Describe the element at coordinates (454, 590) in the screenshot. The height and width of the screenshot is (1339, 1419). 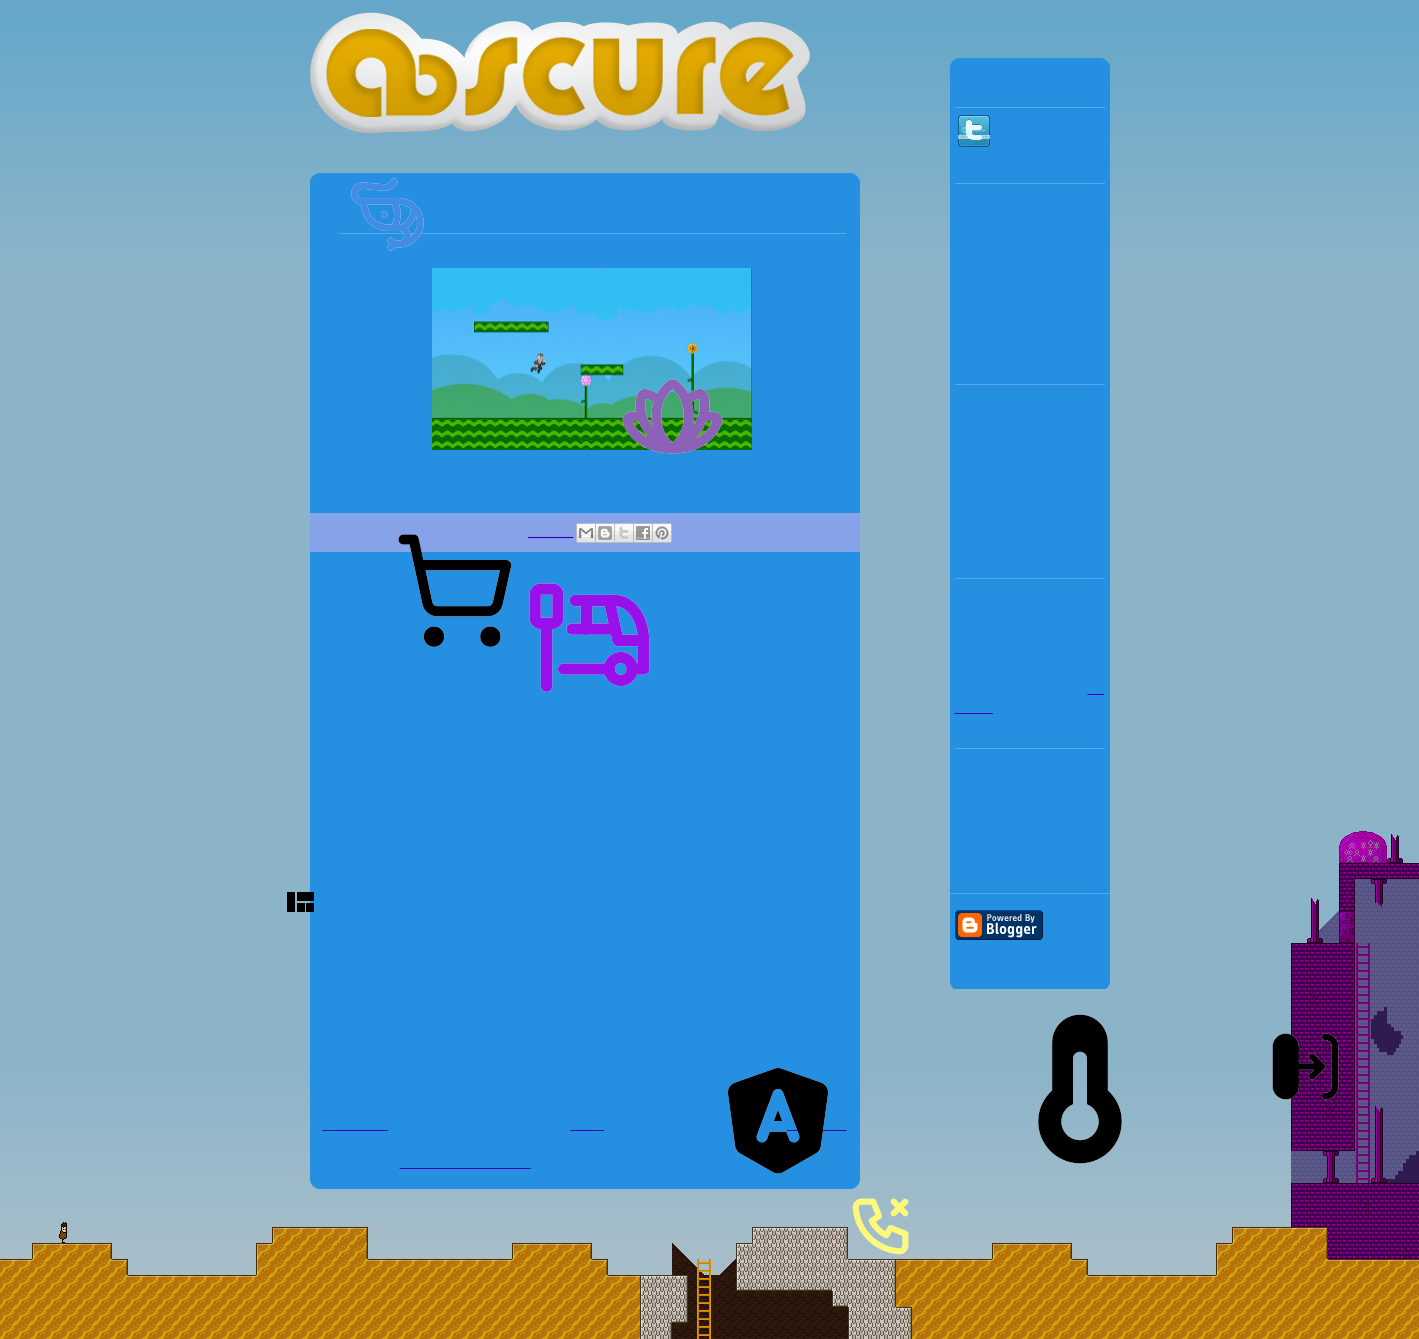
I see `view your shopping cart` at that location.